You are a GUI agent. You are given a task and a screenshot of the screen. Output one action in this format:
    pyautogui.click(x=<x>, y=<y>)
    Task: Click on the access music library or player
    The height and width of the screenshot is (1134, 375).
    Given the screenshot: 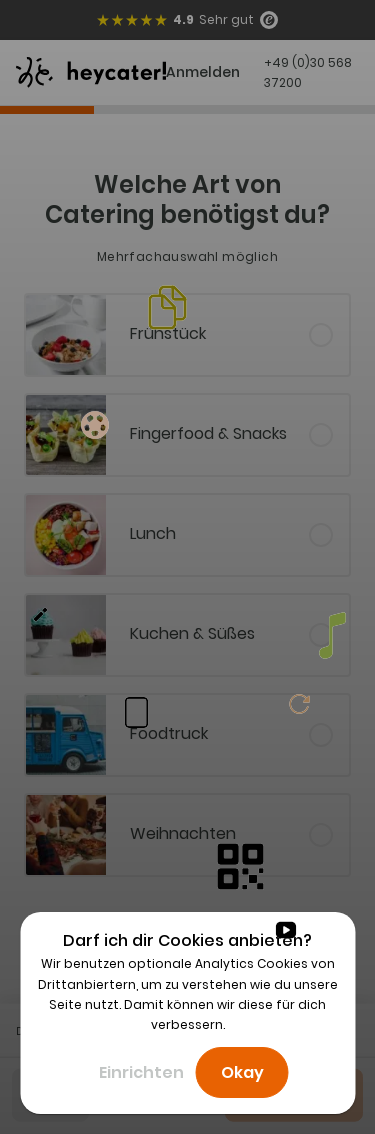 What is the action you would take?
    pyautogui.click(x=332, y=635)
    